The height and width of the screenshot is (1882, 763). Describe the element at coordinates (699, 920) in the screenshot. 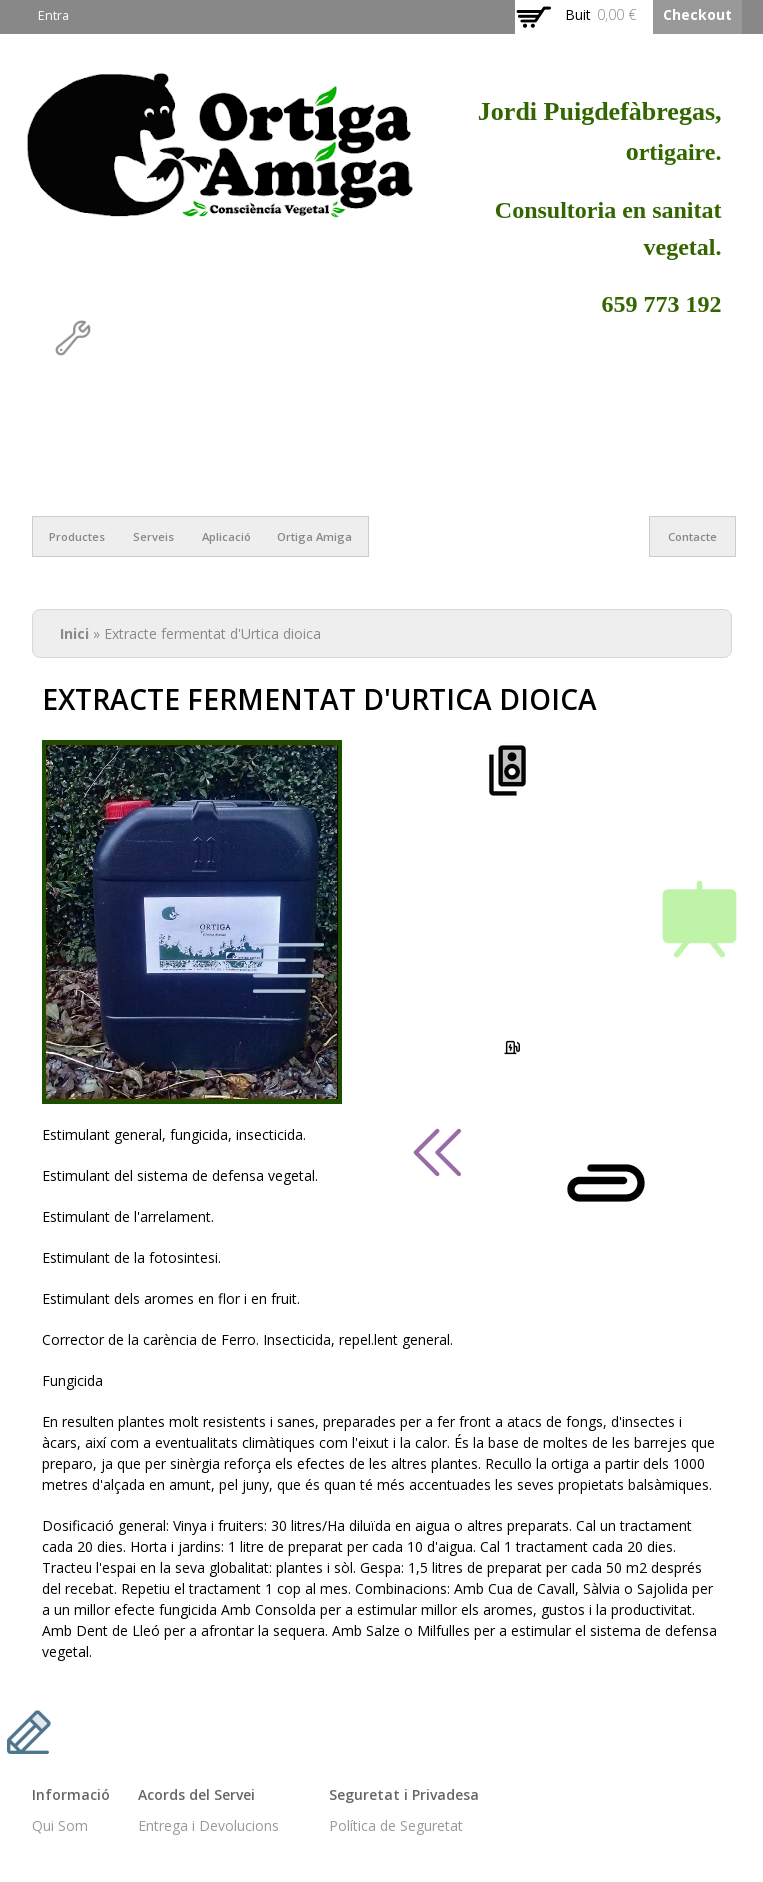

I see `start or view a presentation` at that location.